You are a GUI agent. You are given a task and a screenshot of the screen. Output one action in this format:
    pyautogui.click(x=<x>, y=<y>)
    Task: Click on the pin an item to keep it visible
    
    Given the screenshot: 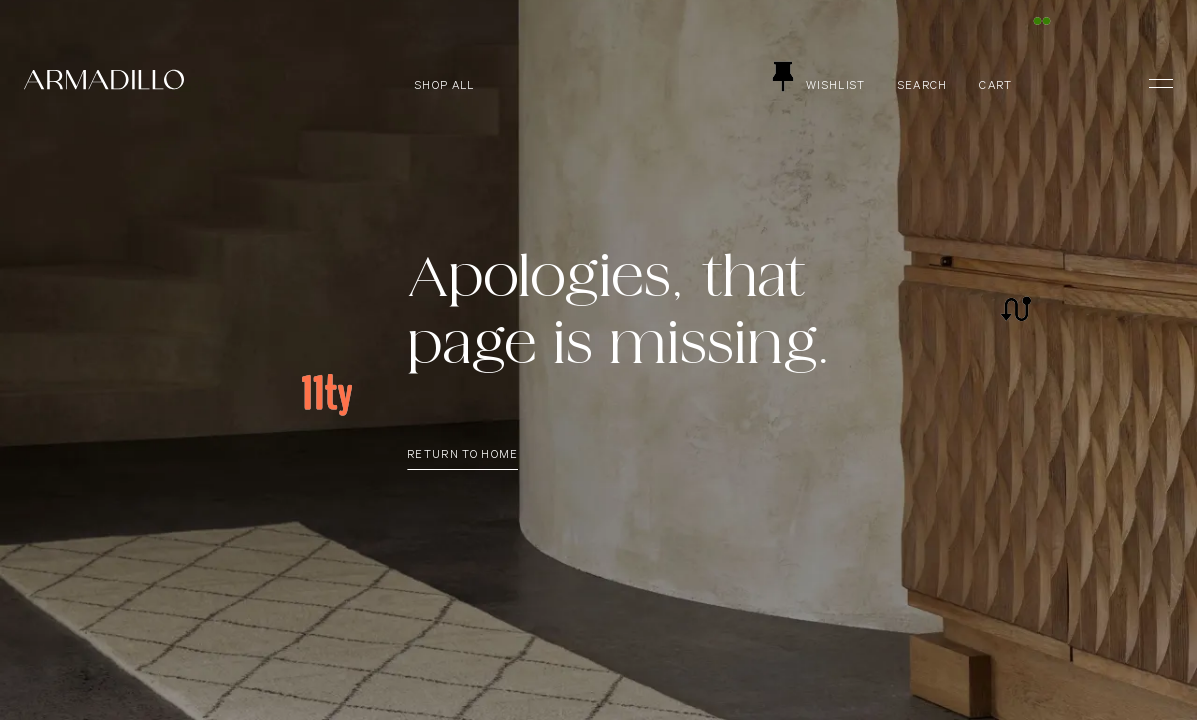 What is the action you would take?
    pyautogui.click(x=783, y=75)
    